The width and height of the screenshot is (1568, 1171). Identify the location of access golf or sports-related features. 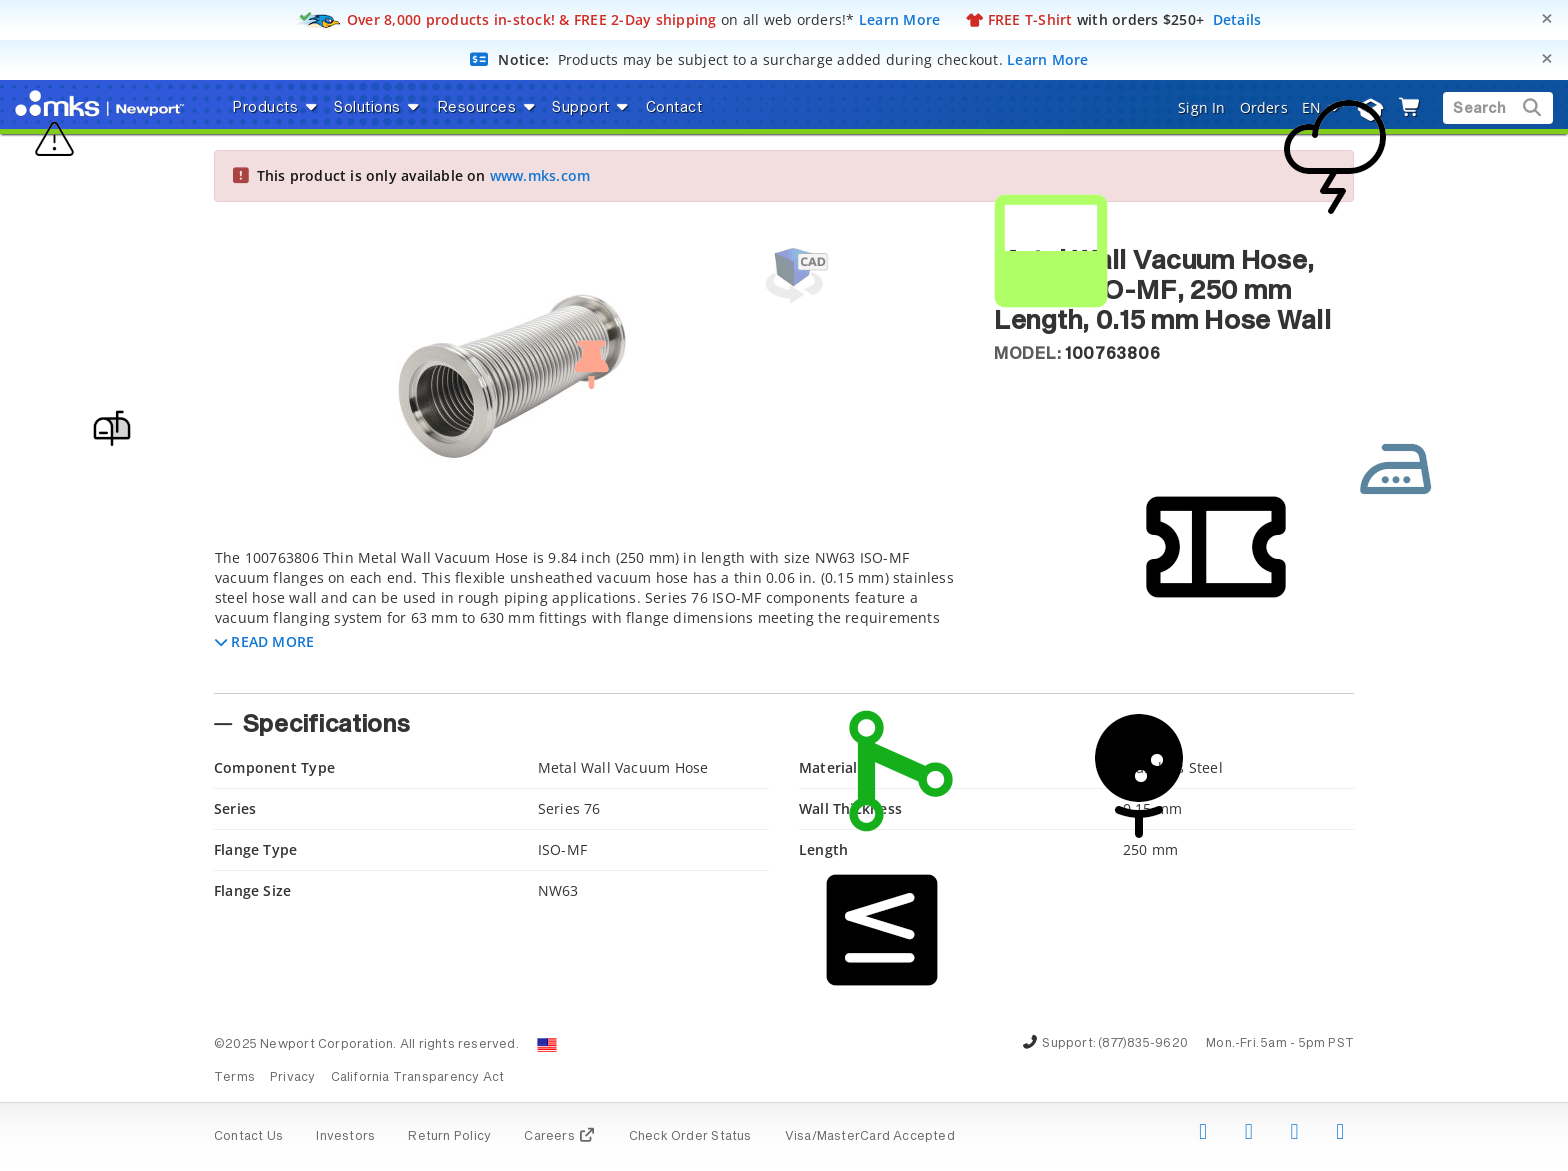
(1139, 774).